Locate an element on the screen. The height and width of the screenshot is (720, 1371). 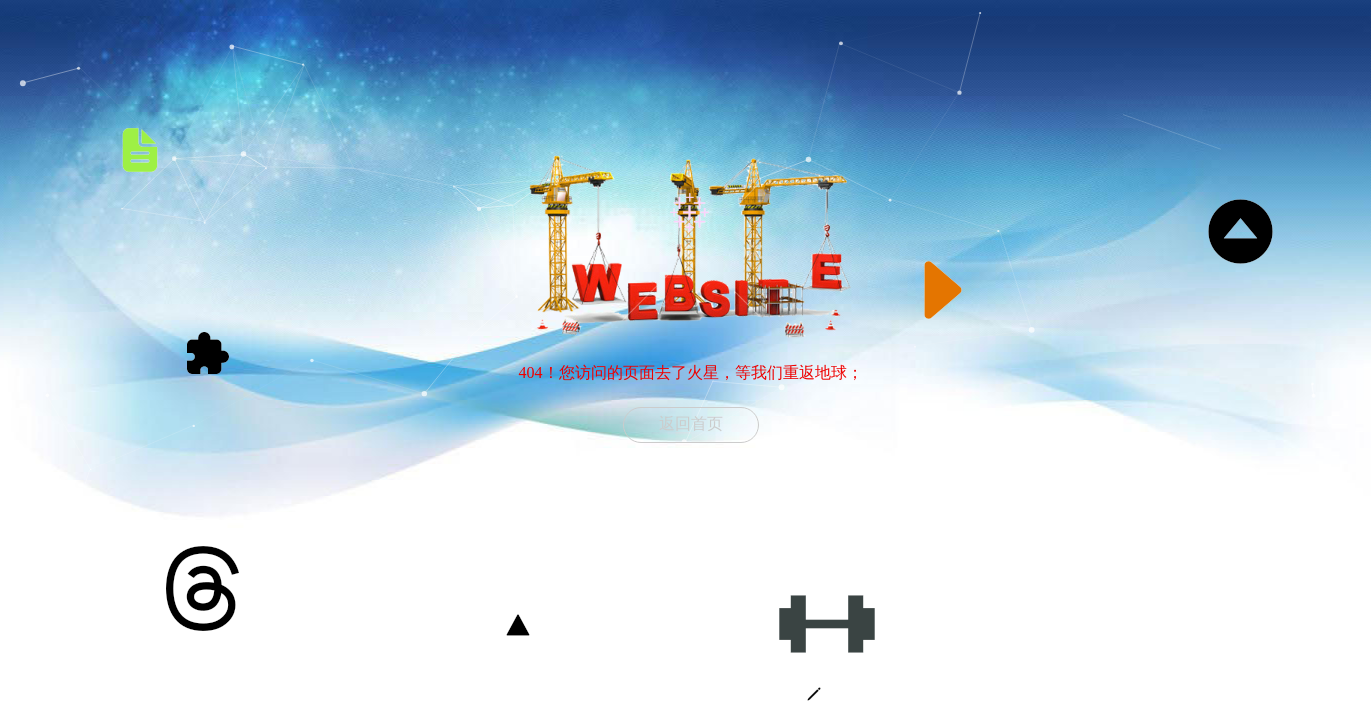
access workout or fitness features is located at coordinates (827, 624).